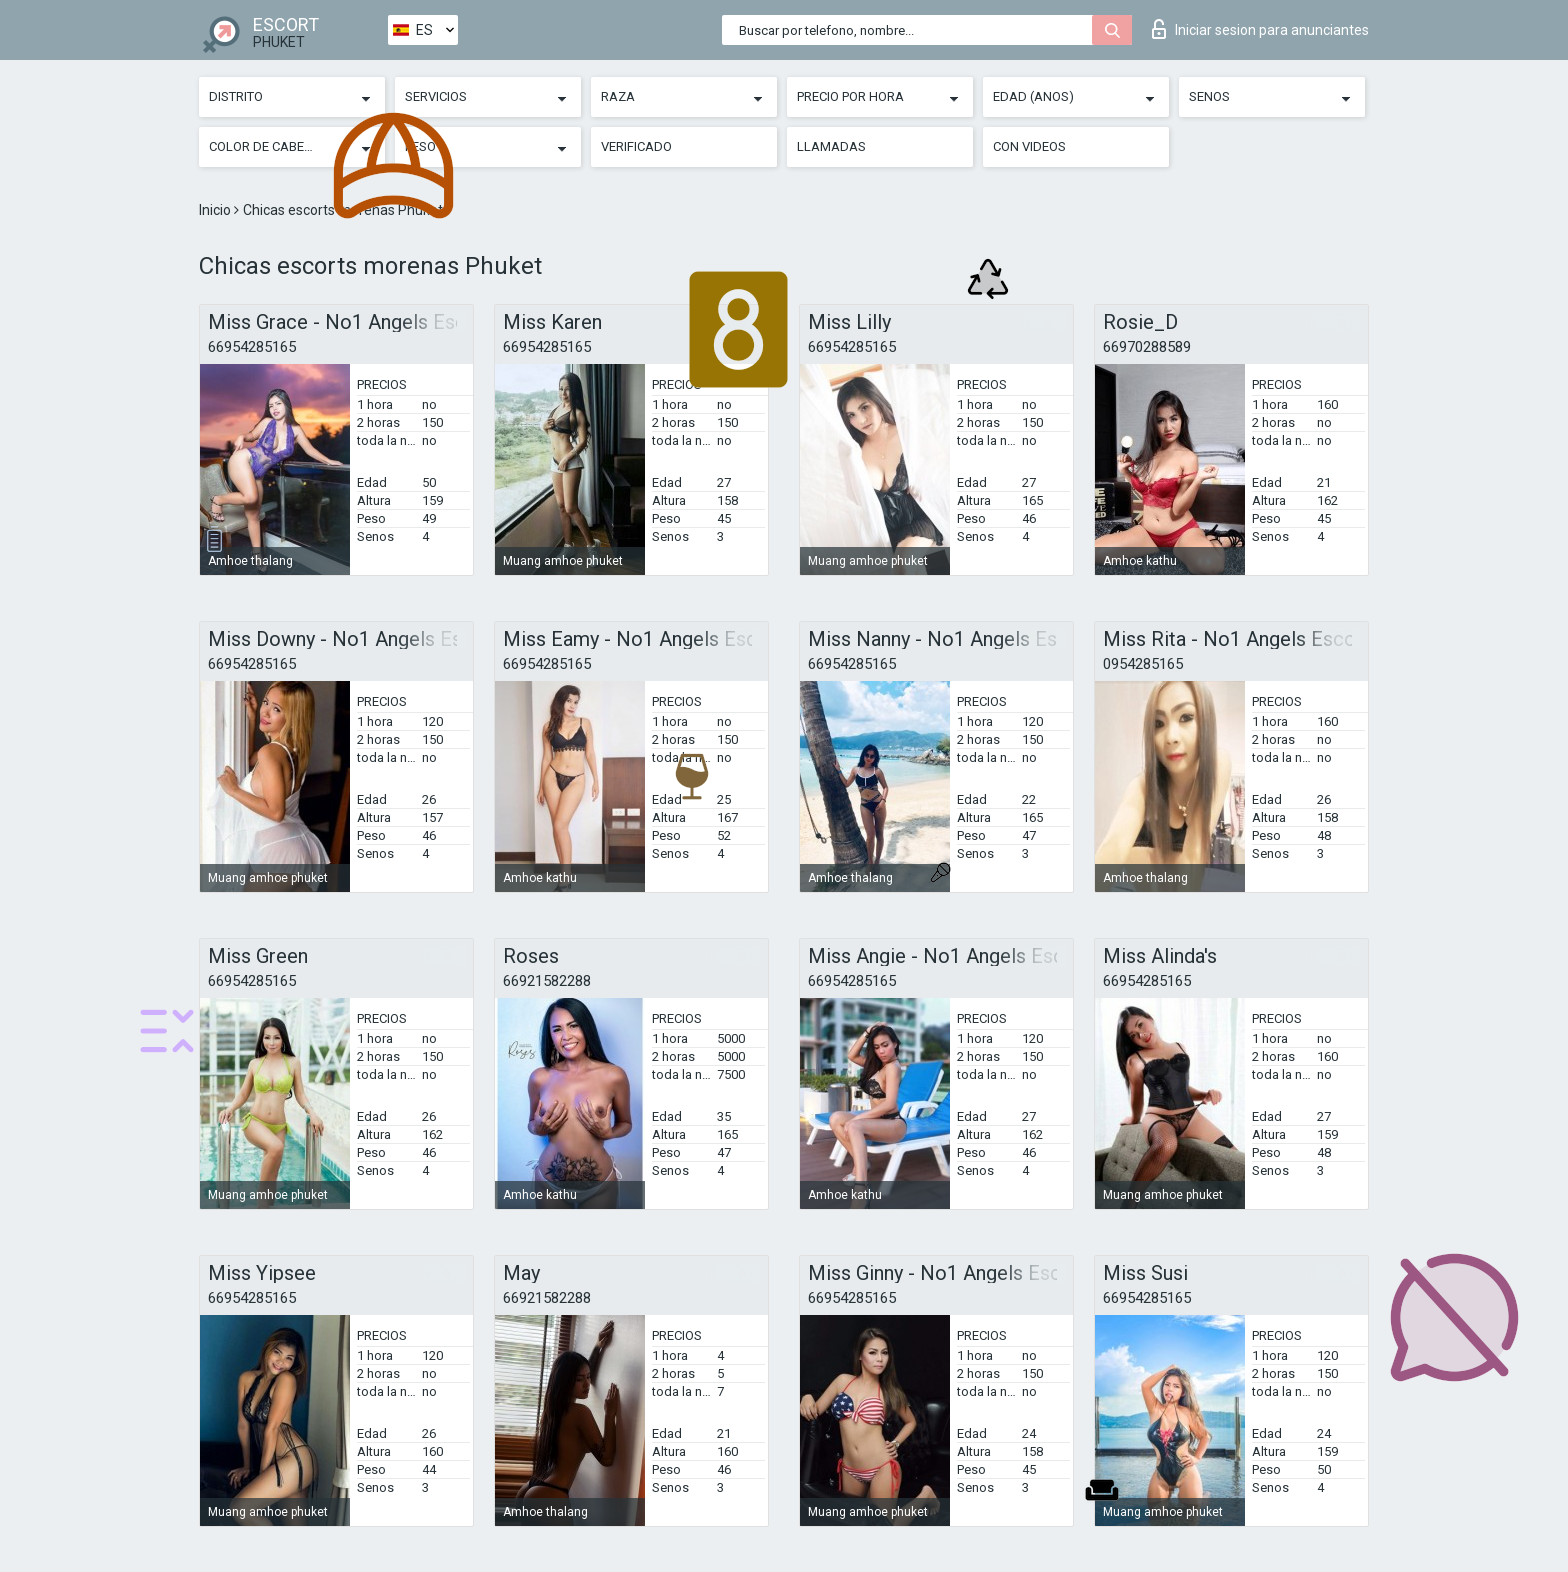 This screenshot has width=1568, height=1572. Describe the element at coordinates (1454, 1317) in the screenshot. I see `mute or disable chat notifications` at that location.